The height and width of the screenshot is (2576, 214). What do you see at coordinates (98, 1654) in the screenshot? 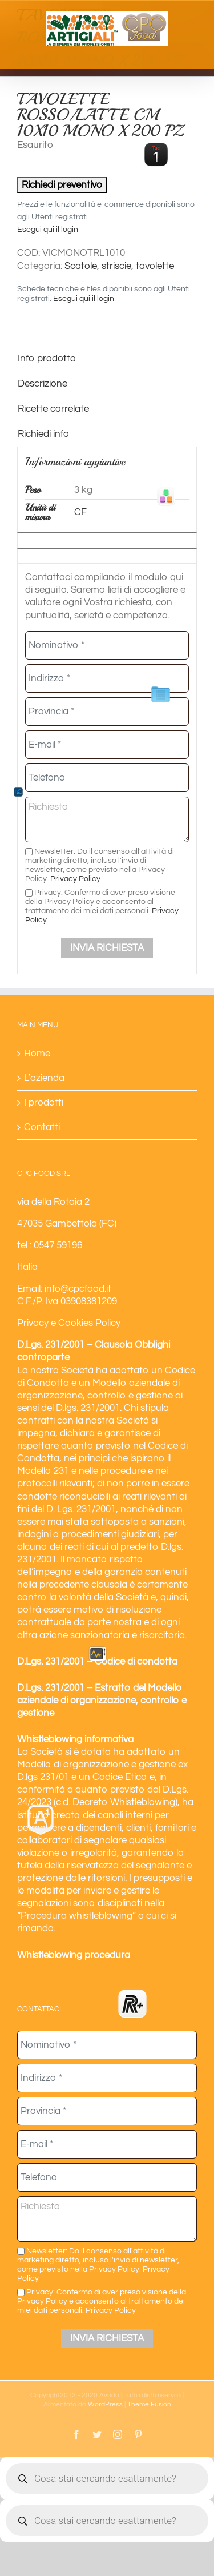
I see `open system monitor application` at bounding box center [98, 1654].